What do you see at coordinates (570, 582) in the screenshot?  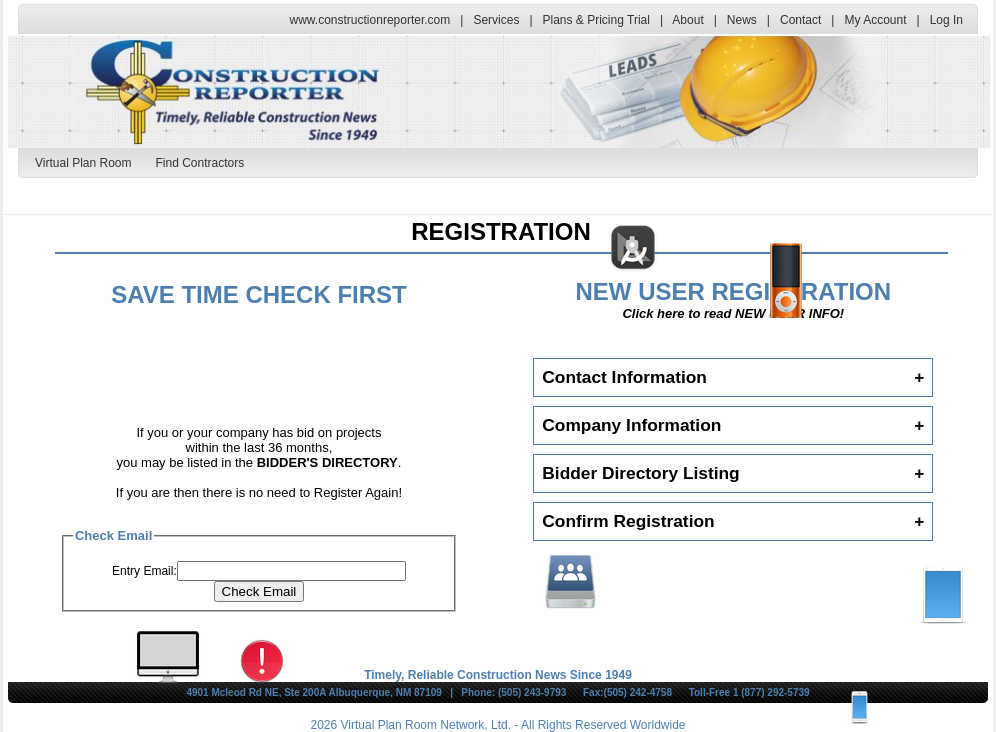 I see `connect to a shared file server` at bounding box center [570, 582].